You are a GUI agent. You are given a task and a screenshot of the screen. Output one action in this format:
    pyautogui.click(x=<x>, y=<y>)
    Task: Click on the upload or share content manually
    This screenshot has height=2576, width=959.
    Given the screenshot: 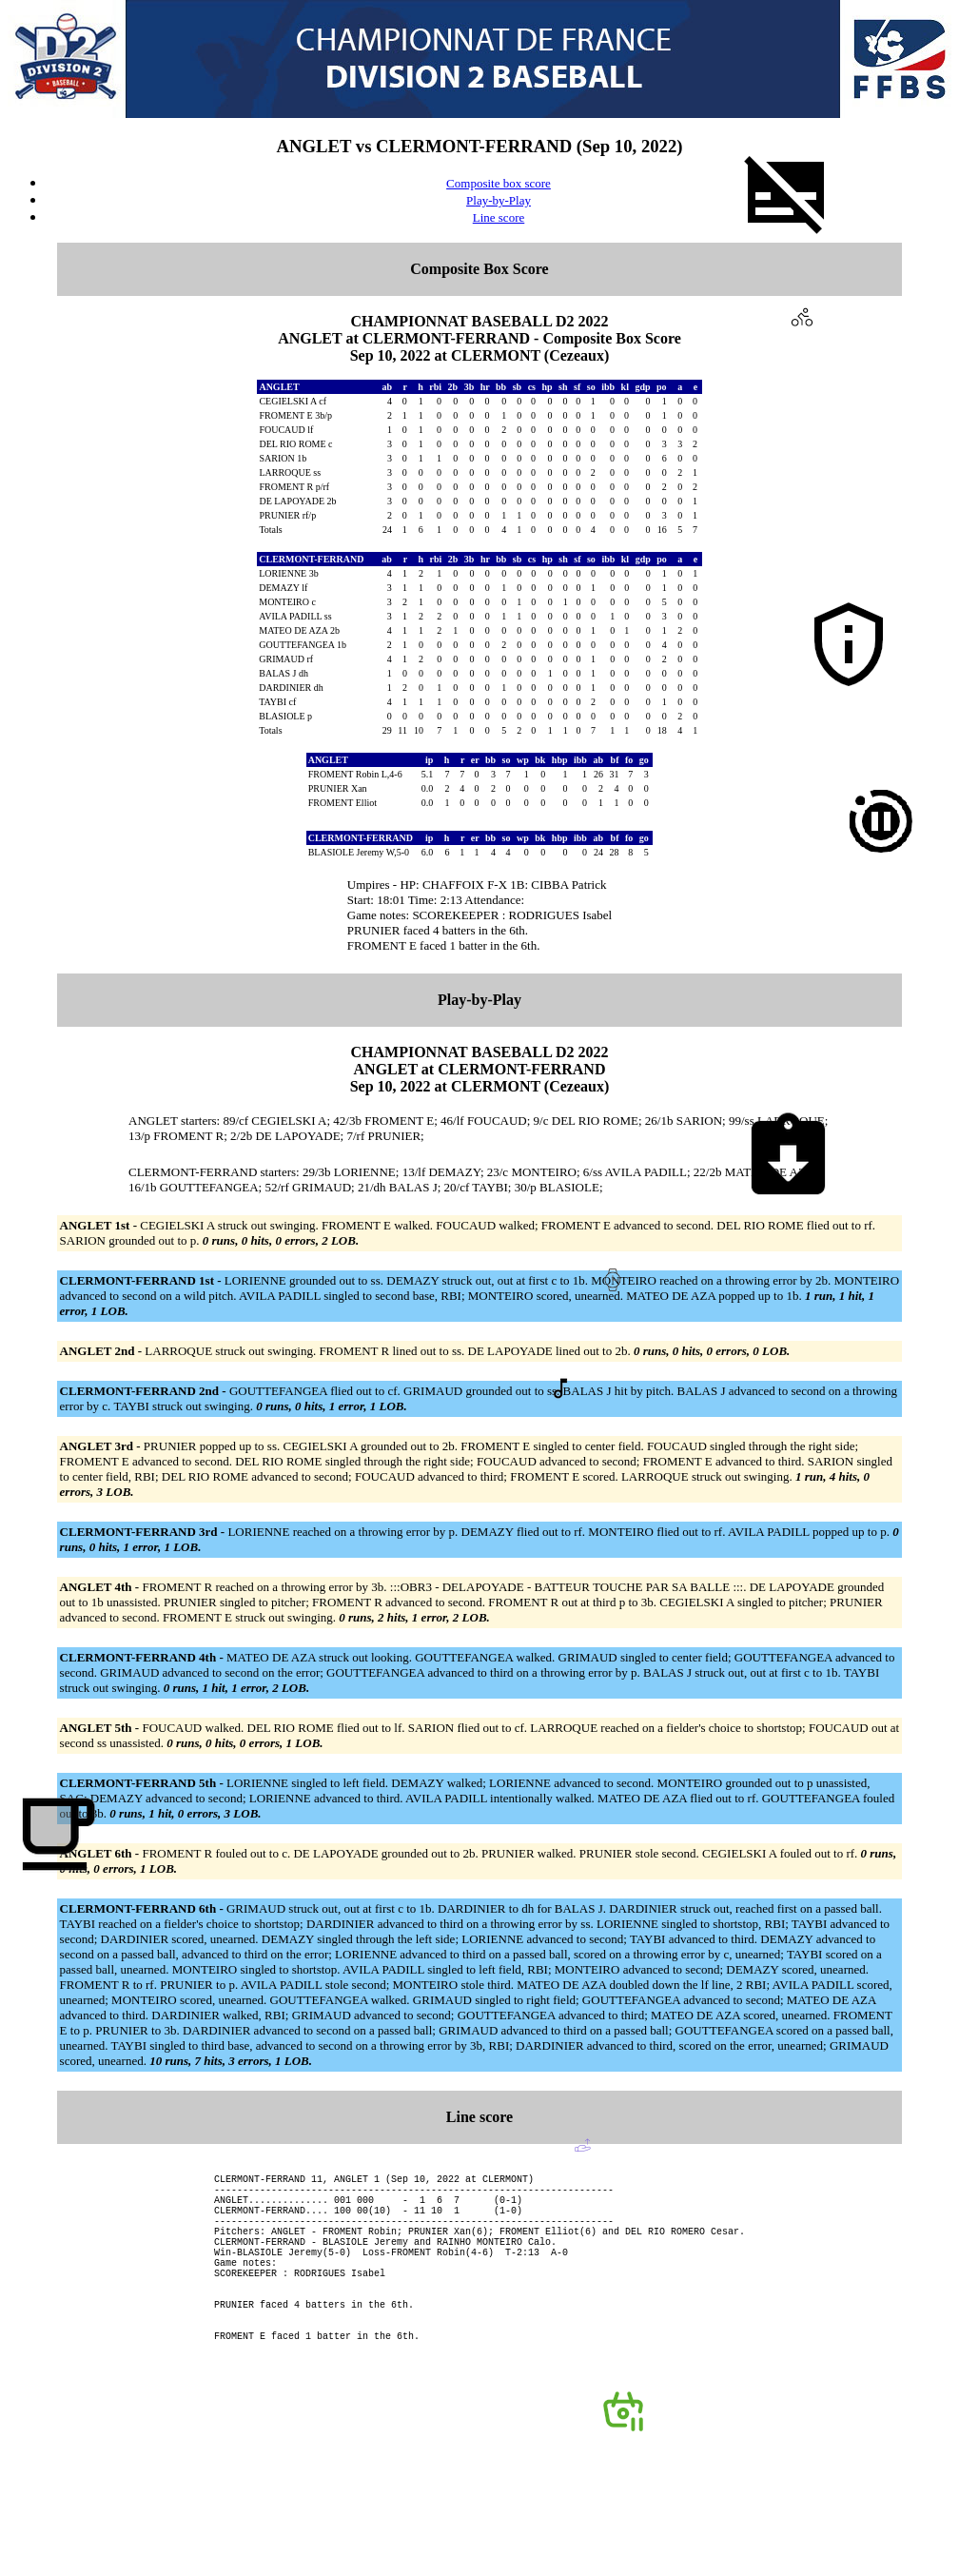 What is the action you would take?
    pyautogui.click(x=583, y=2146)
    